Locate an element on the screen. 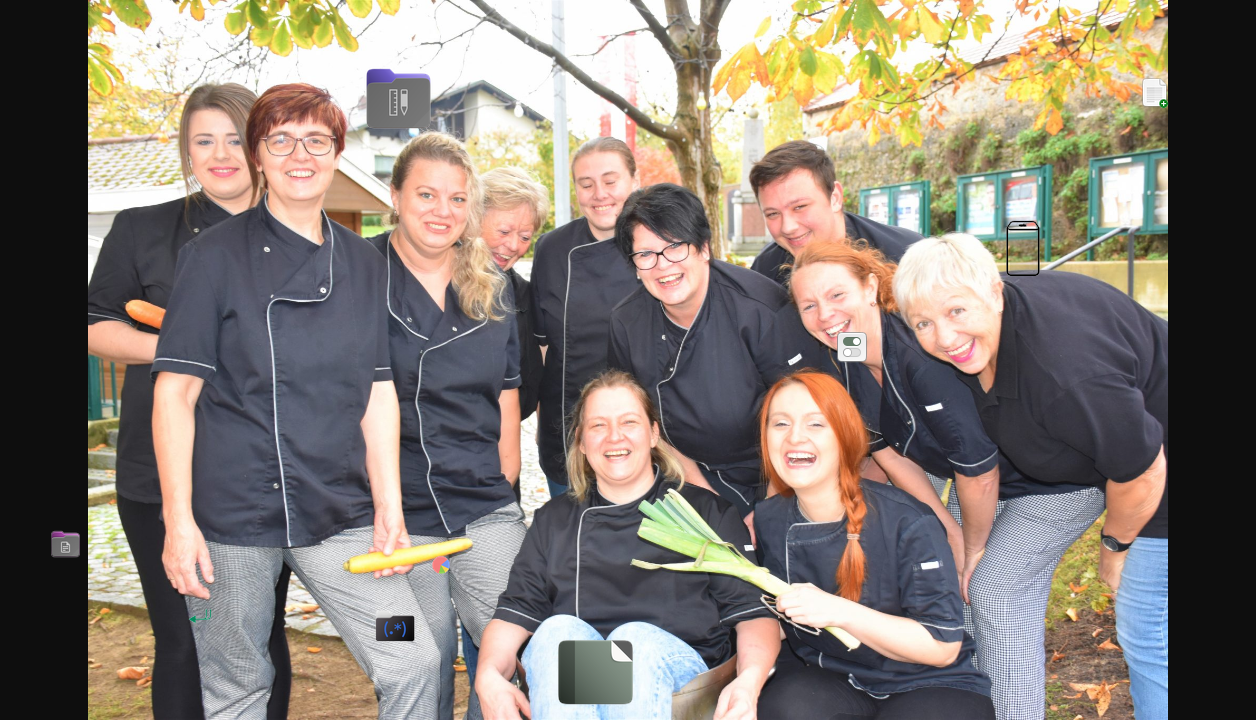 This screenshot has height=720, width=1256. folder containing regular expression files or scripts is located at coordinates (395, 627).